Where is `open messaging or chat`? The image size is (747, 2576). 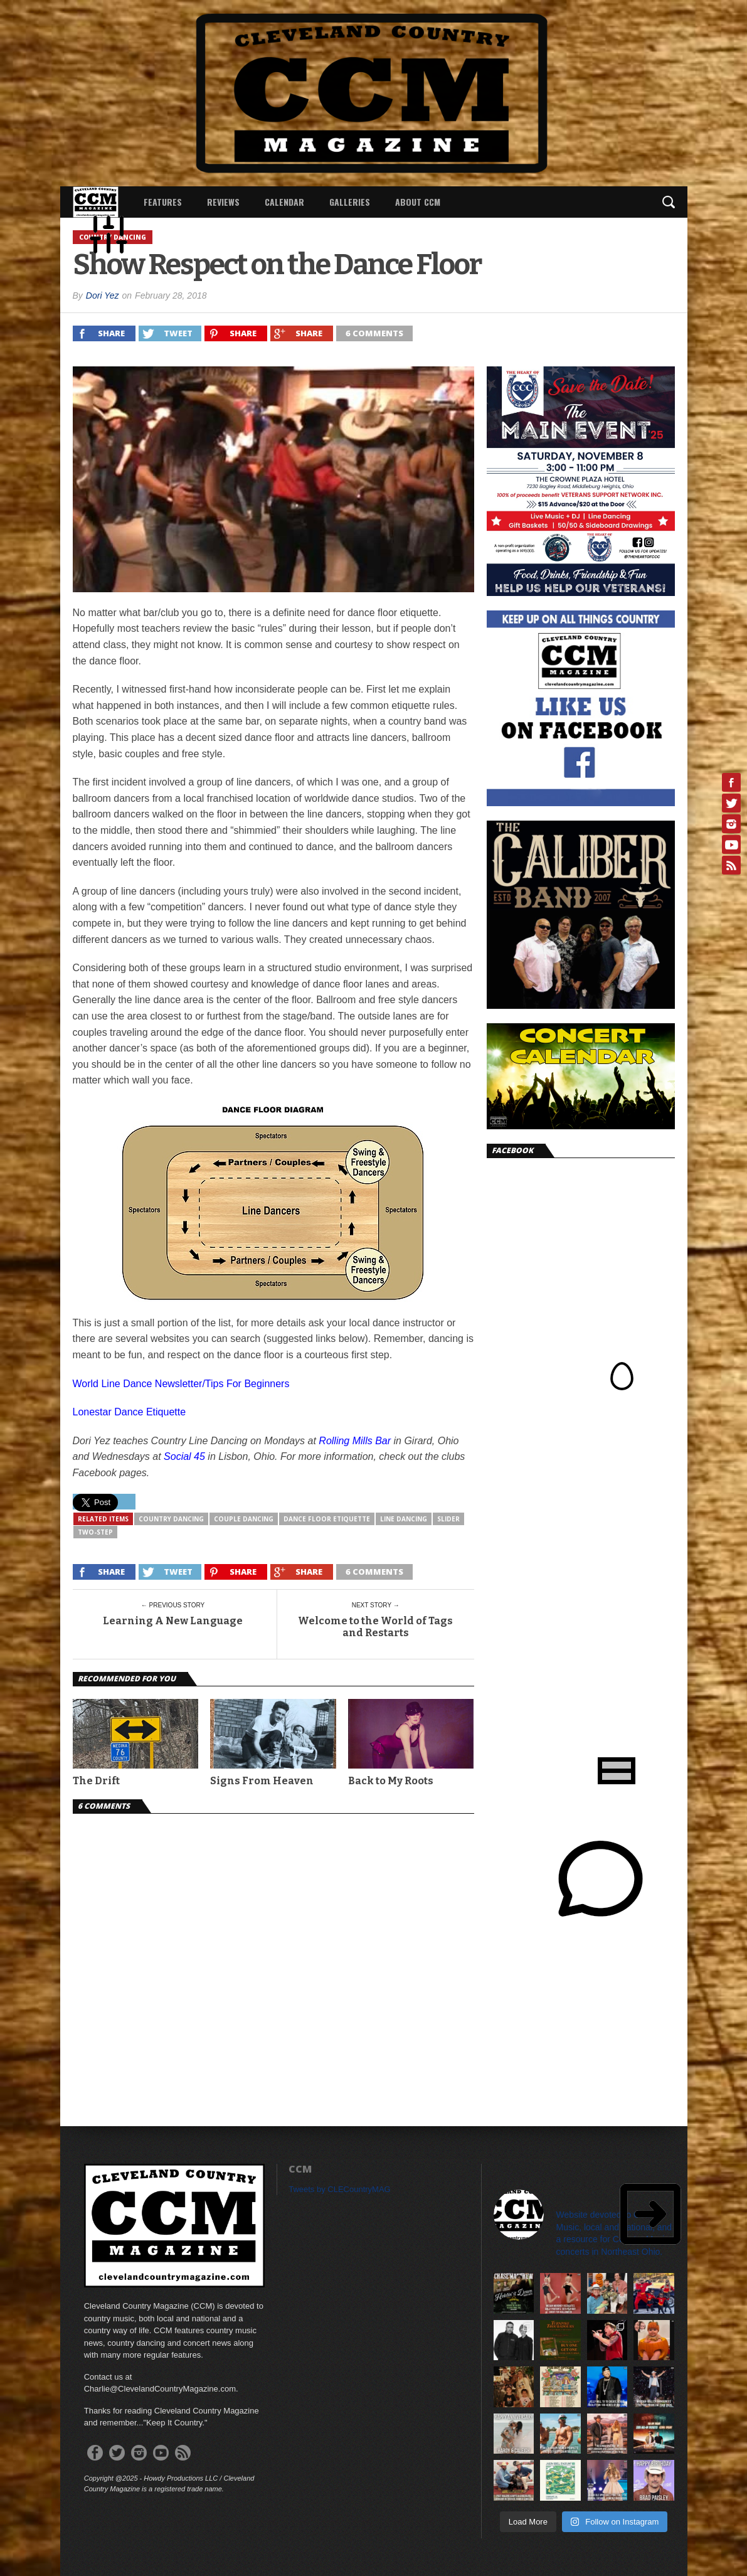
open messaging or chat is located at coordinates (600, 1878).